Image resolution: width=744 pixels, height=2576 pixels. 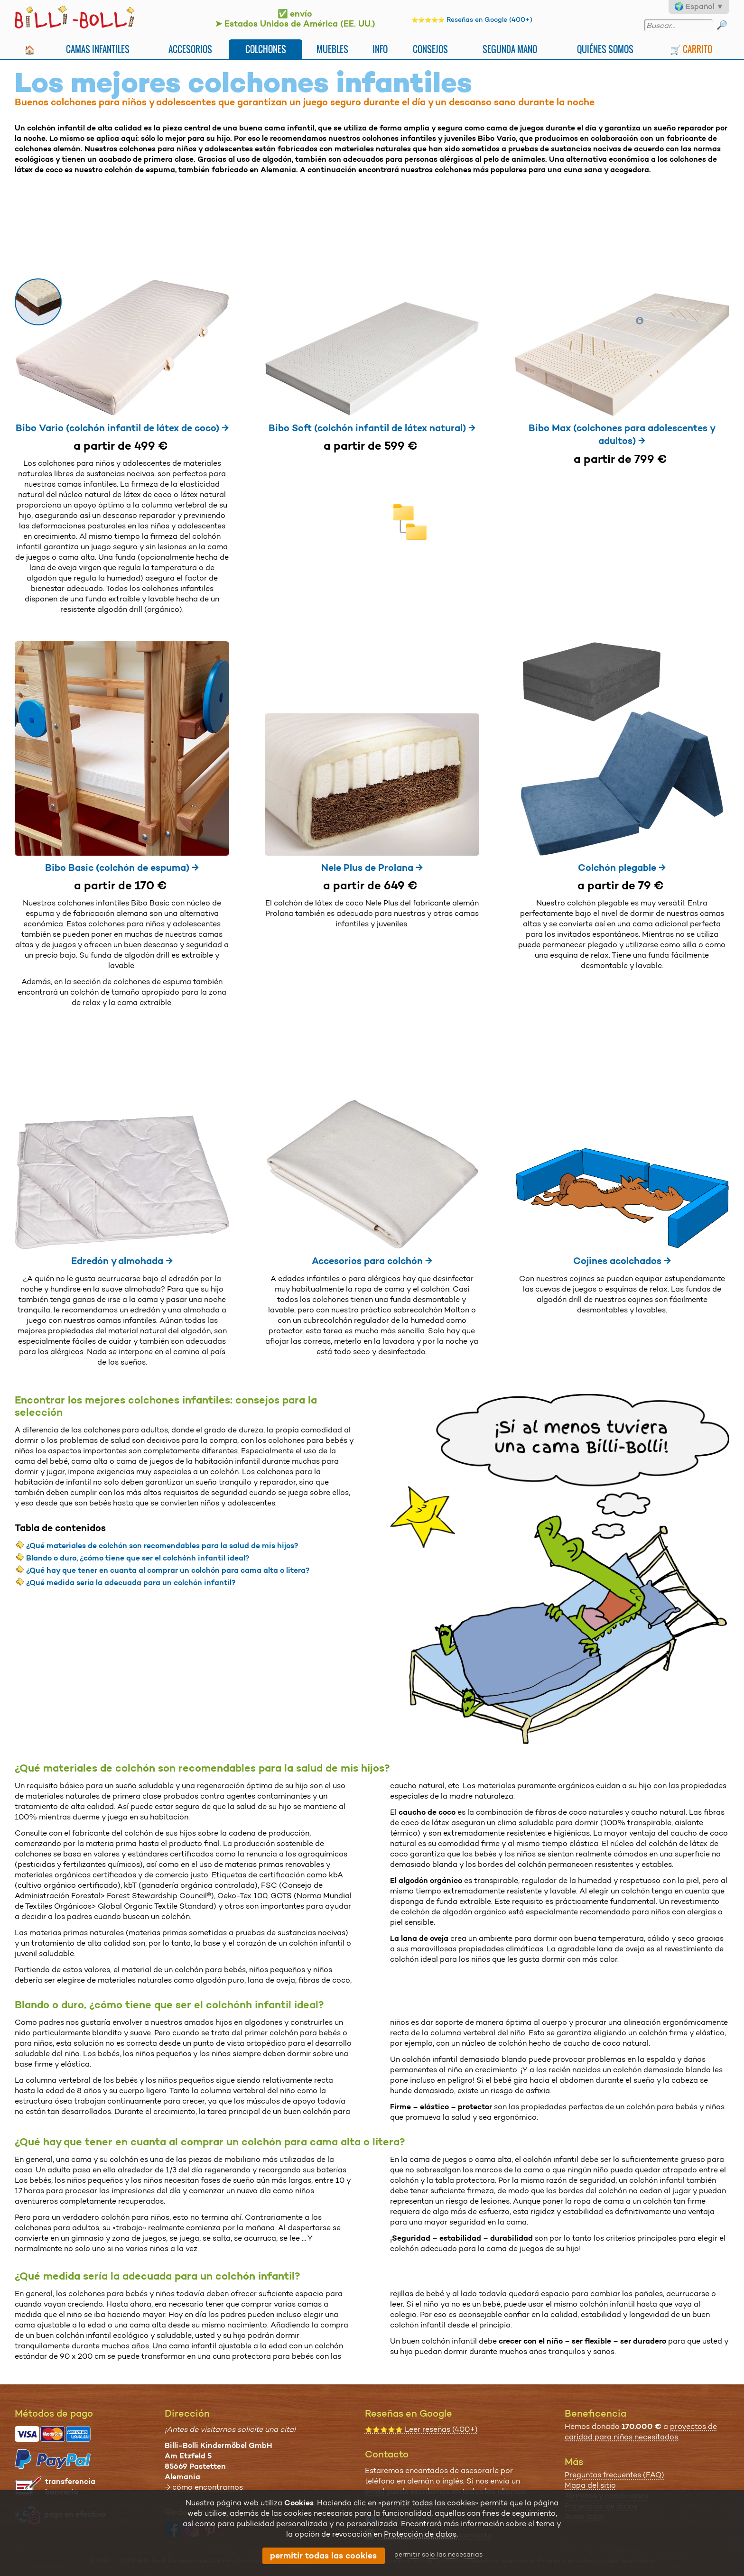 I want to click on view public feed content, so click(x=640, y=321).